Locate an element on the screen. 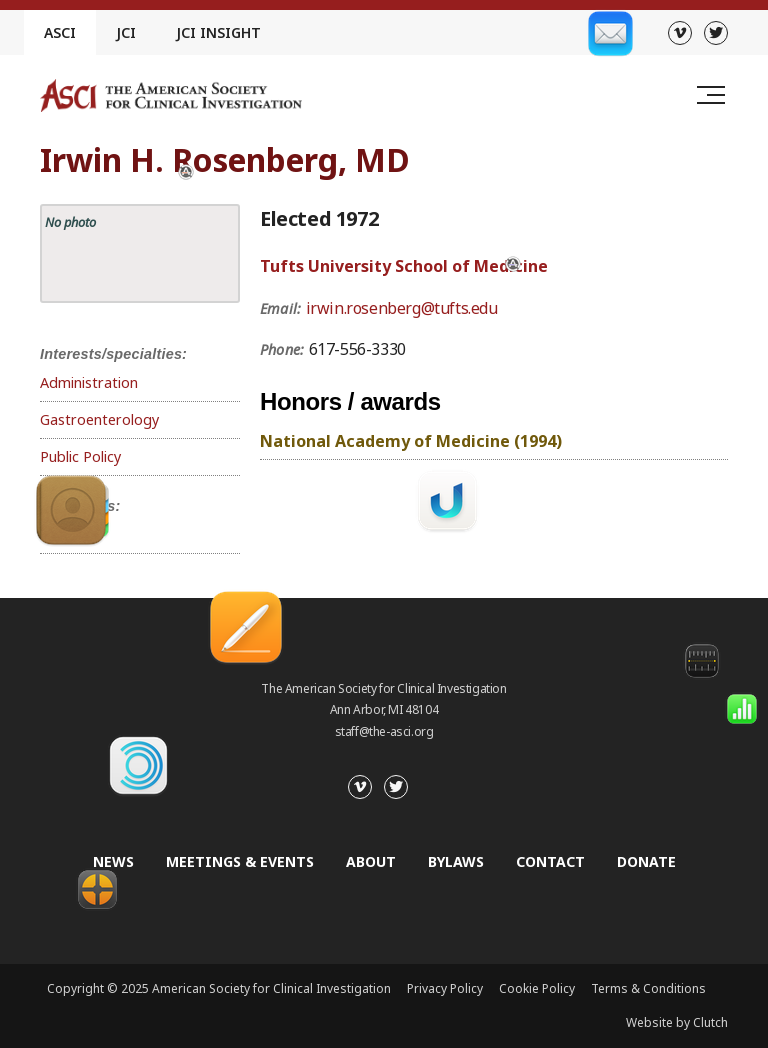 This screenshot has width=768, height=1048. launch ulauncher application is located at coordinates (447, 500).